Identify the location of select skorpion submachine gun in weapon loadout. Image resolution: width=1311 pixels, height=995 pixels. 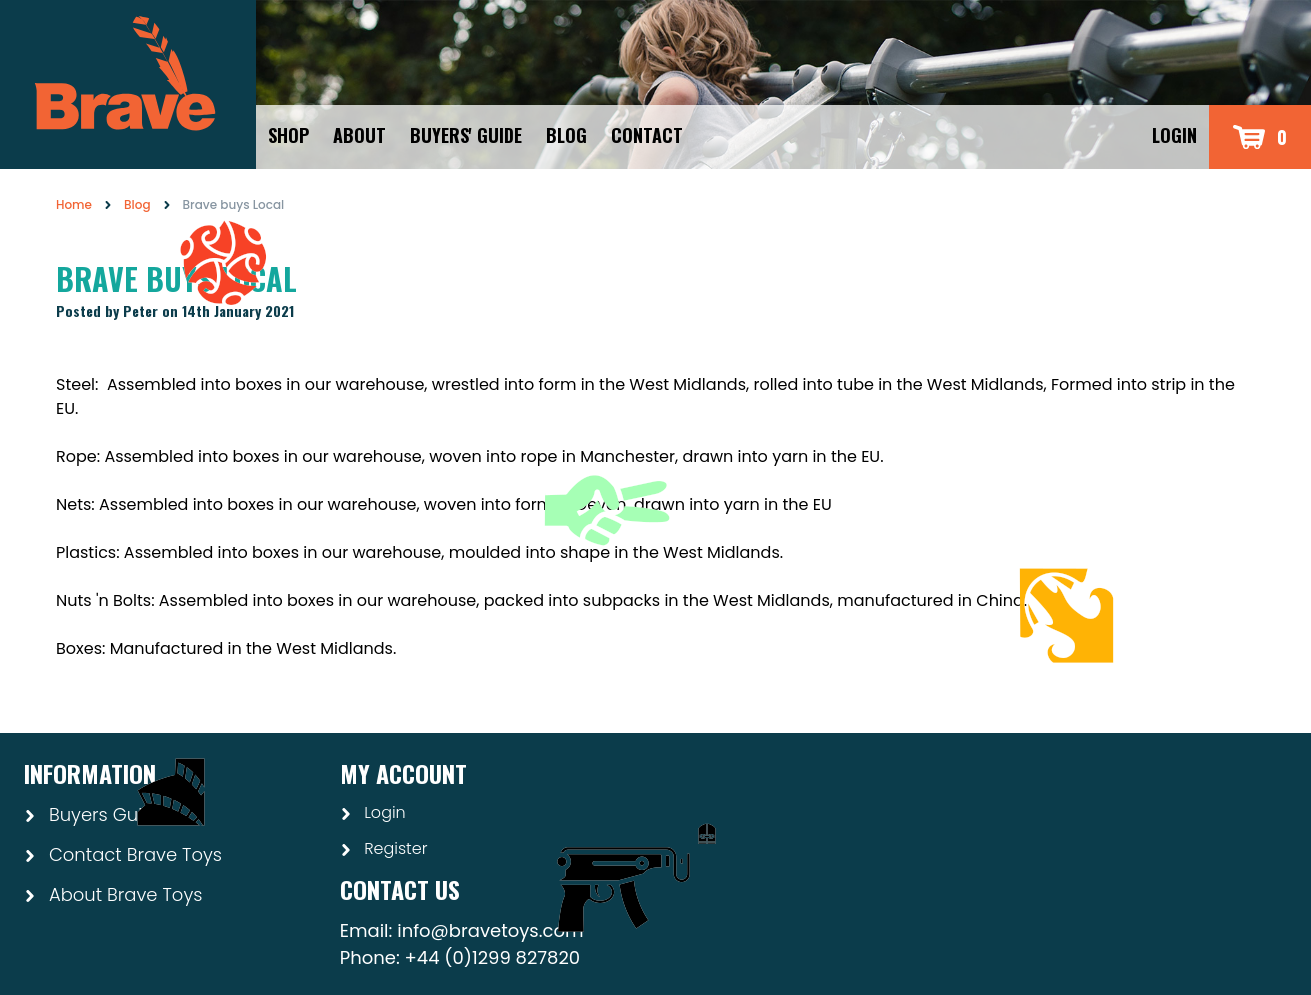
(623, 889).